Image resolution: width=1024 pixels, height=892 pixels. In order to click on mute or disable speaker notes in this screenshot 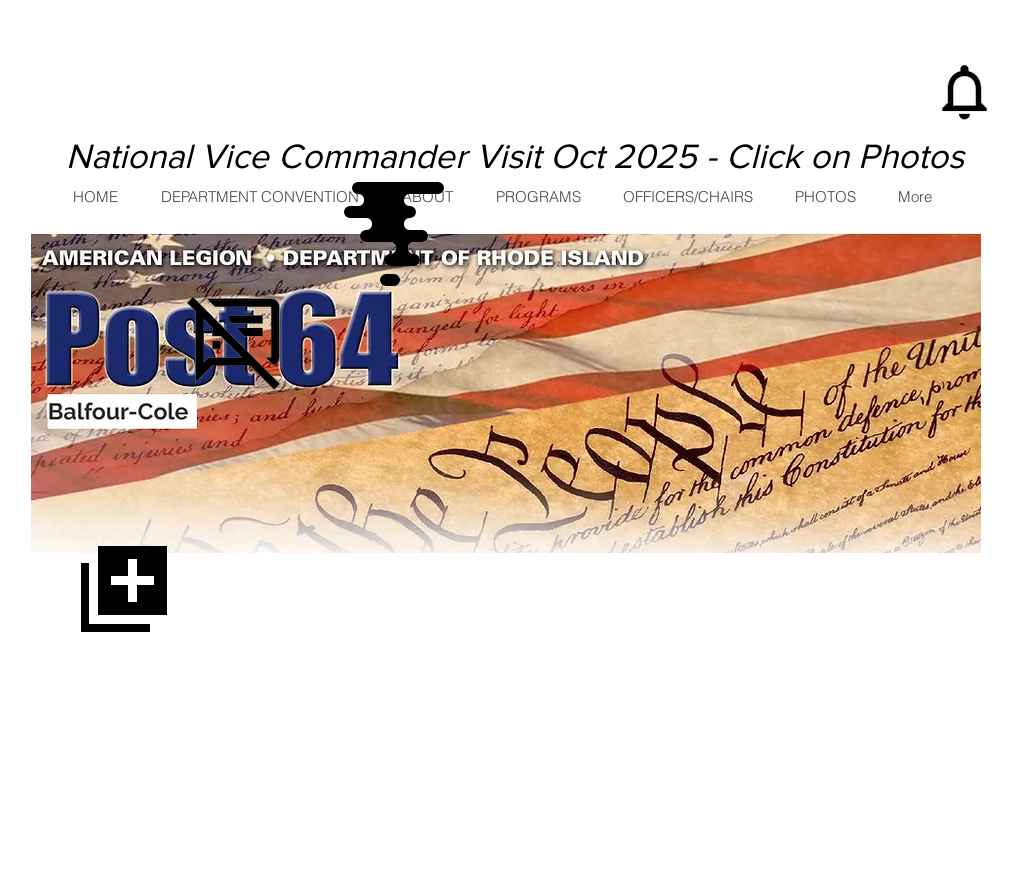, I will do `click(237, 340)`.